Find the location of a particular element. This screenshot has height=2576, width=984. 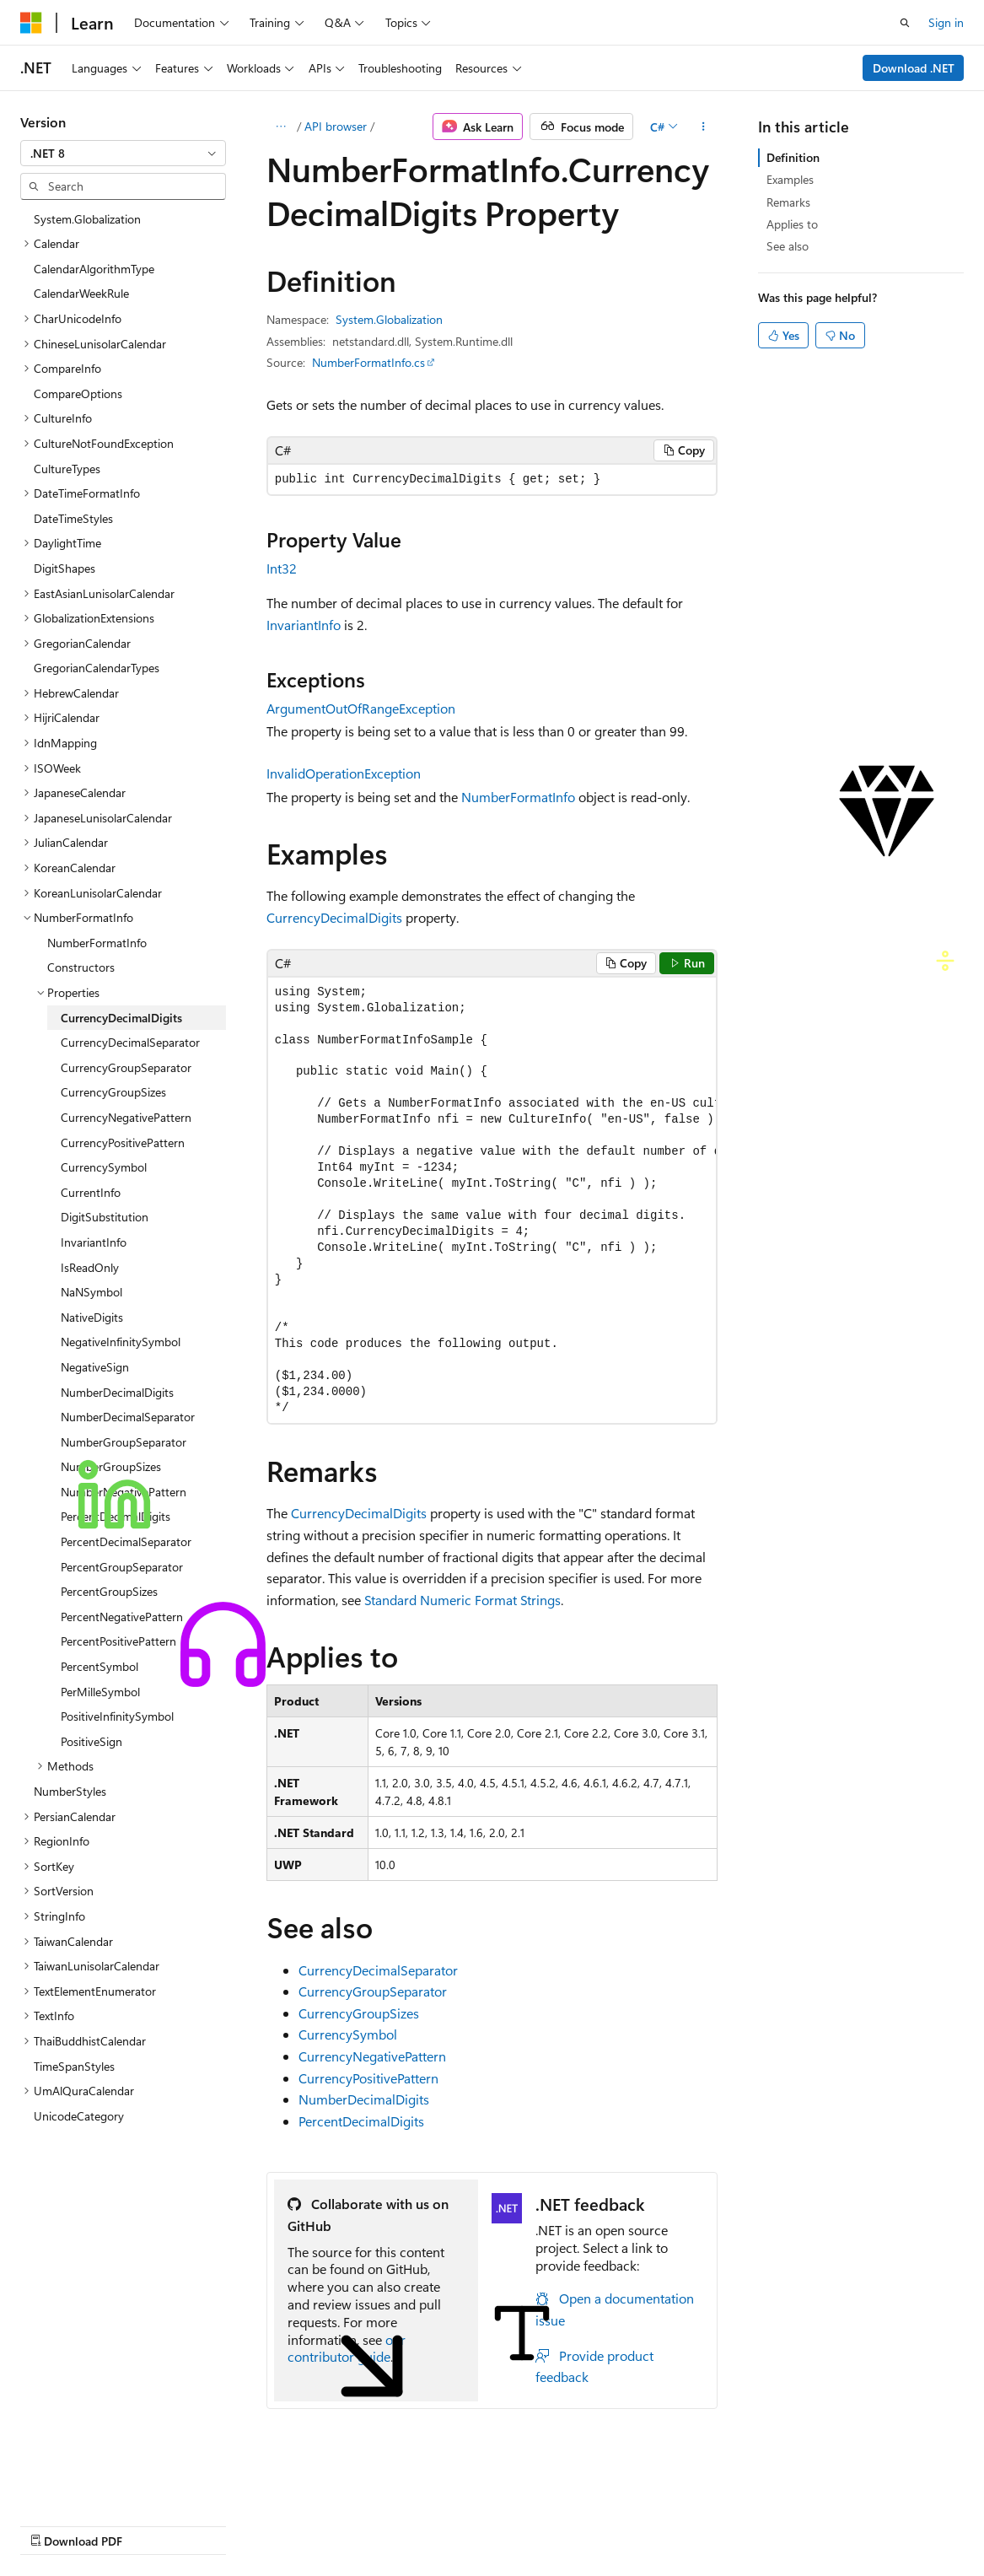

perform division calculation is located at coordinates (945, 961).